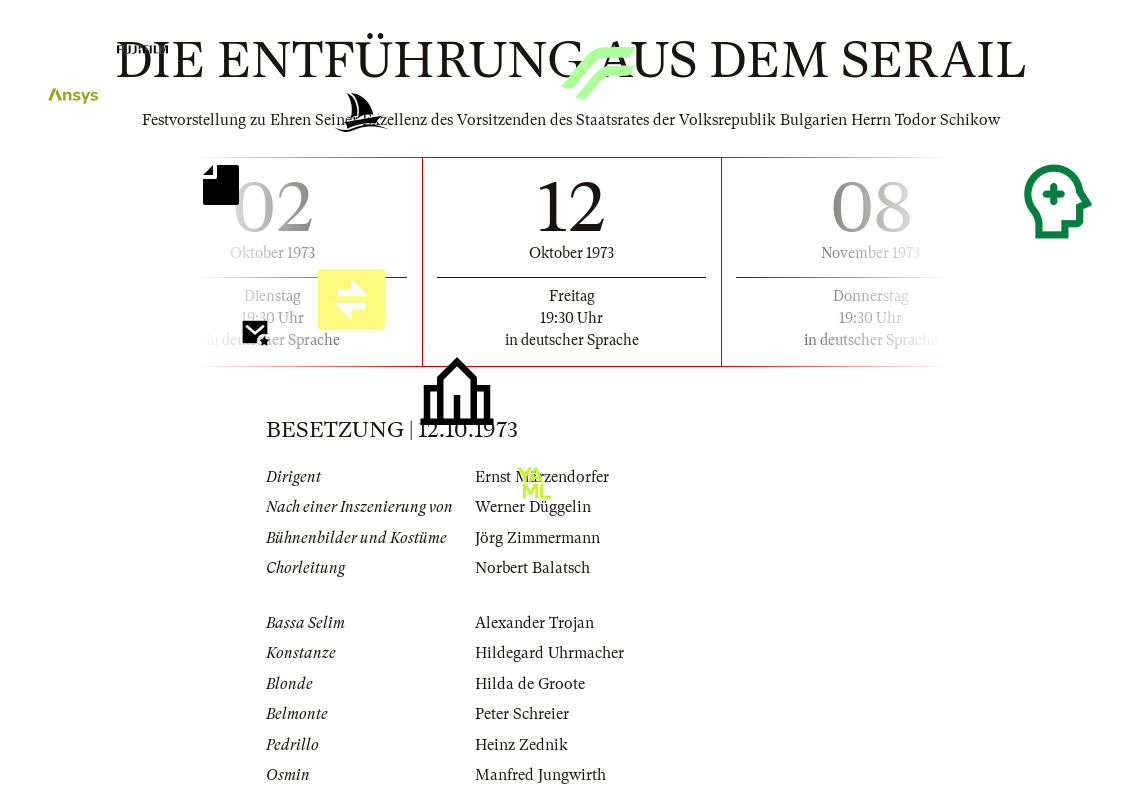 This screenshot has width=1142, height=791. Describe the element at coordinates (361, 112) in the screenshot. I see `open phpMyAdmin database management tool` at that location.